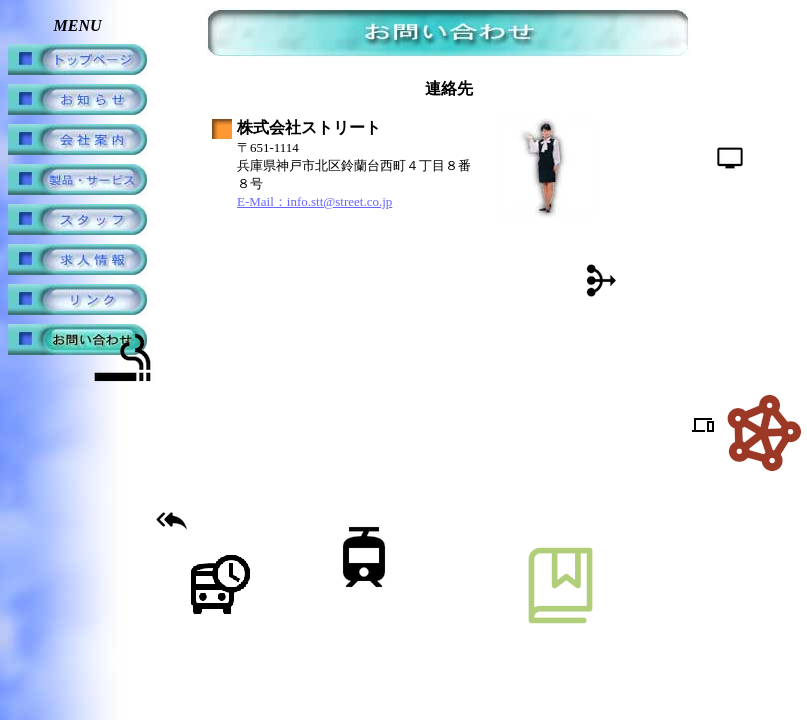 This screenshot has height=720, width=807. Describe the element at coordinates (703, 425) in the screenshot. I see `view connected devices` at that location.